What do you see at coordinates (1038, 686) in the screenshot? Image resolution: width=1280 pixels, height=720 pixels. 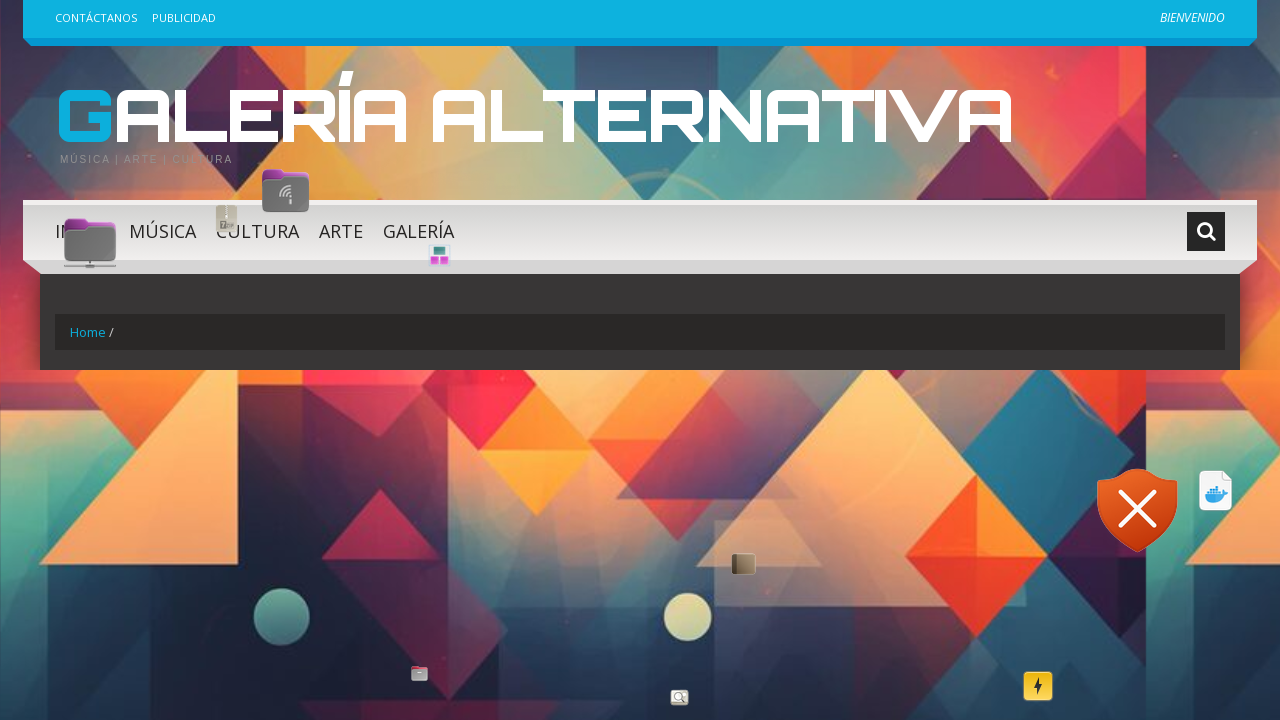 I see `access power and battery settings` at bounding box center [1038, 686].